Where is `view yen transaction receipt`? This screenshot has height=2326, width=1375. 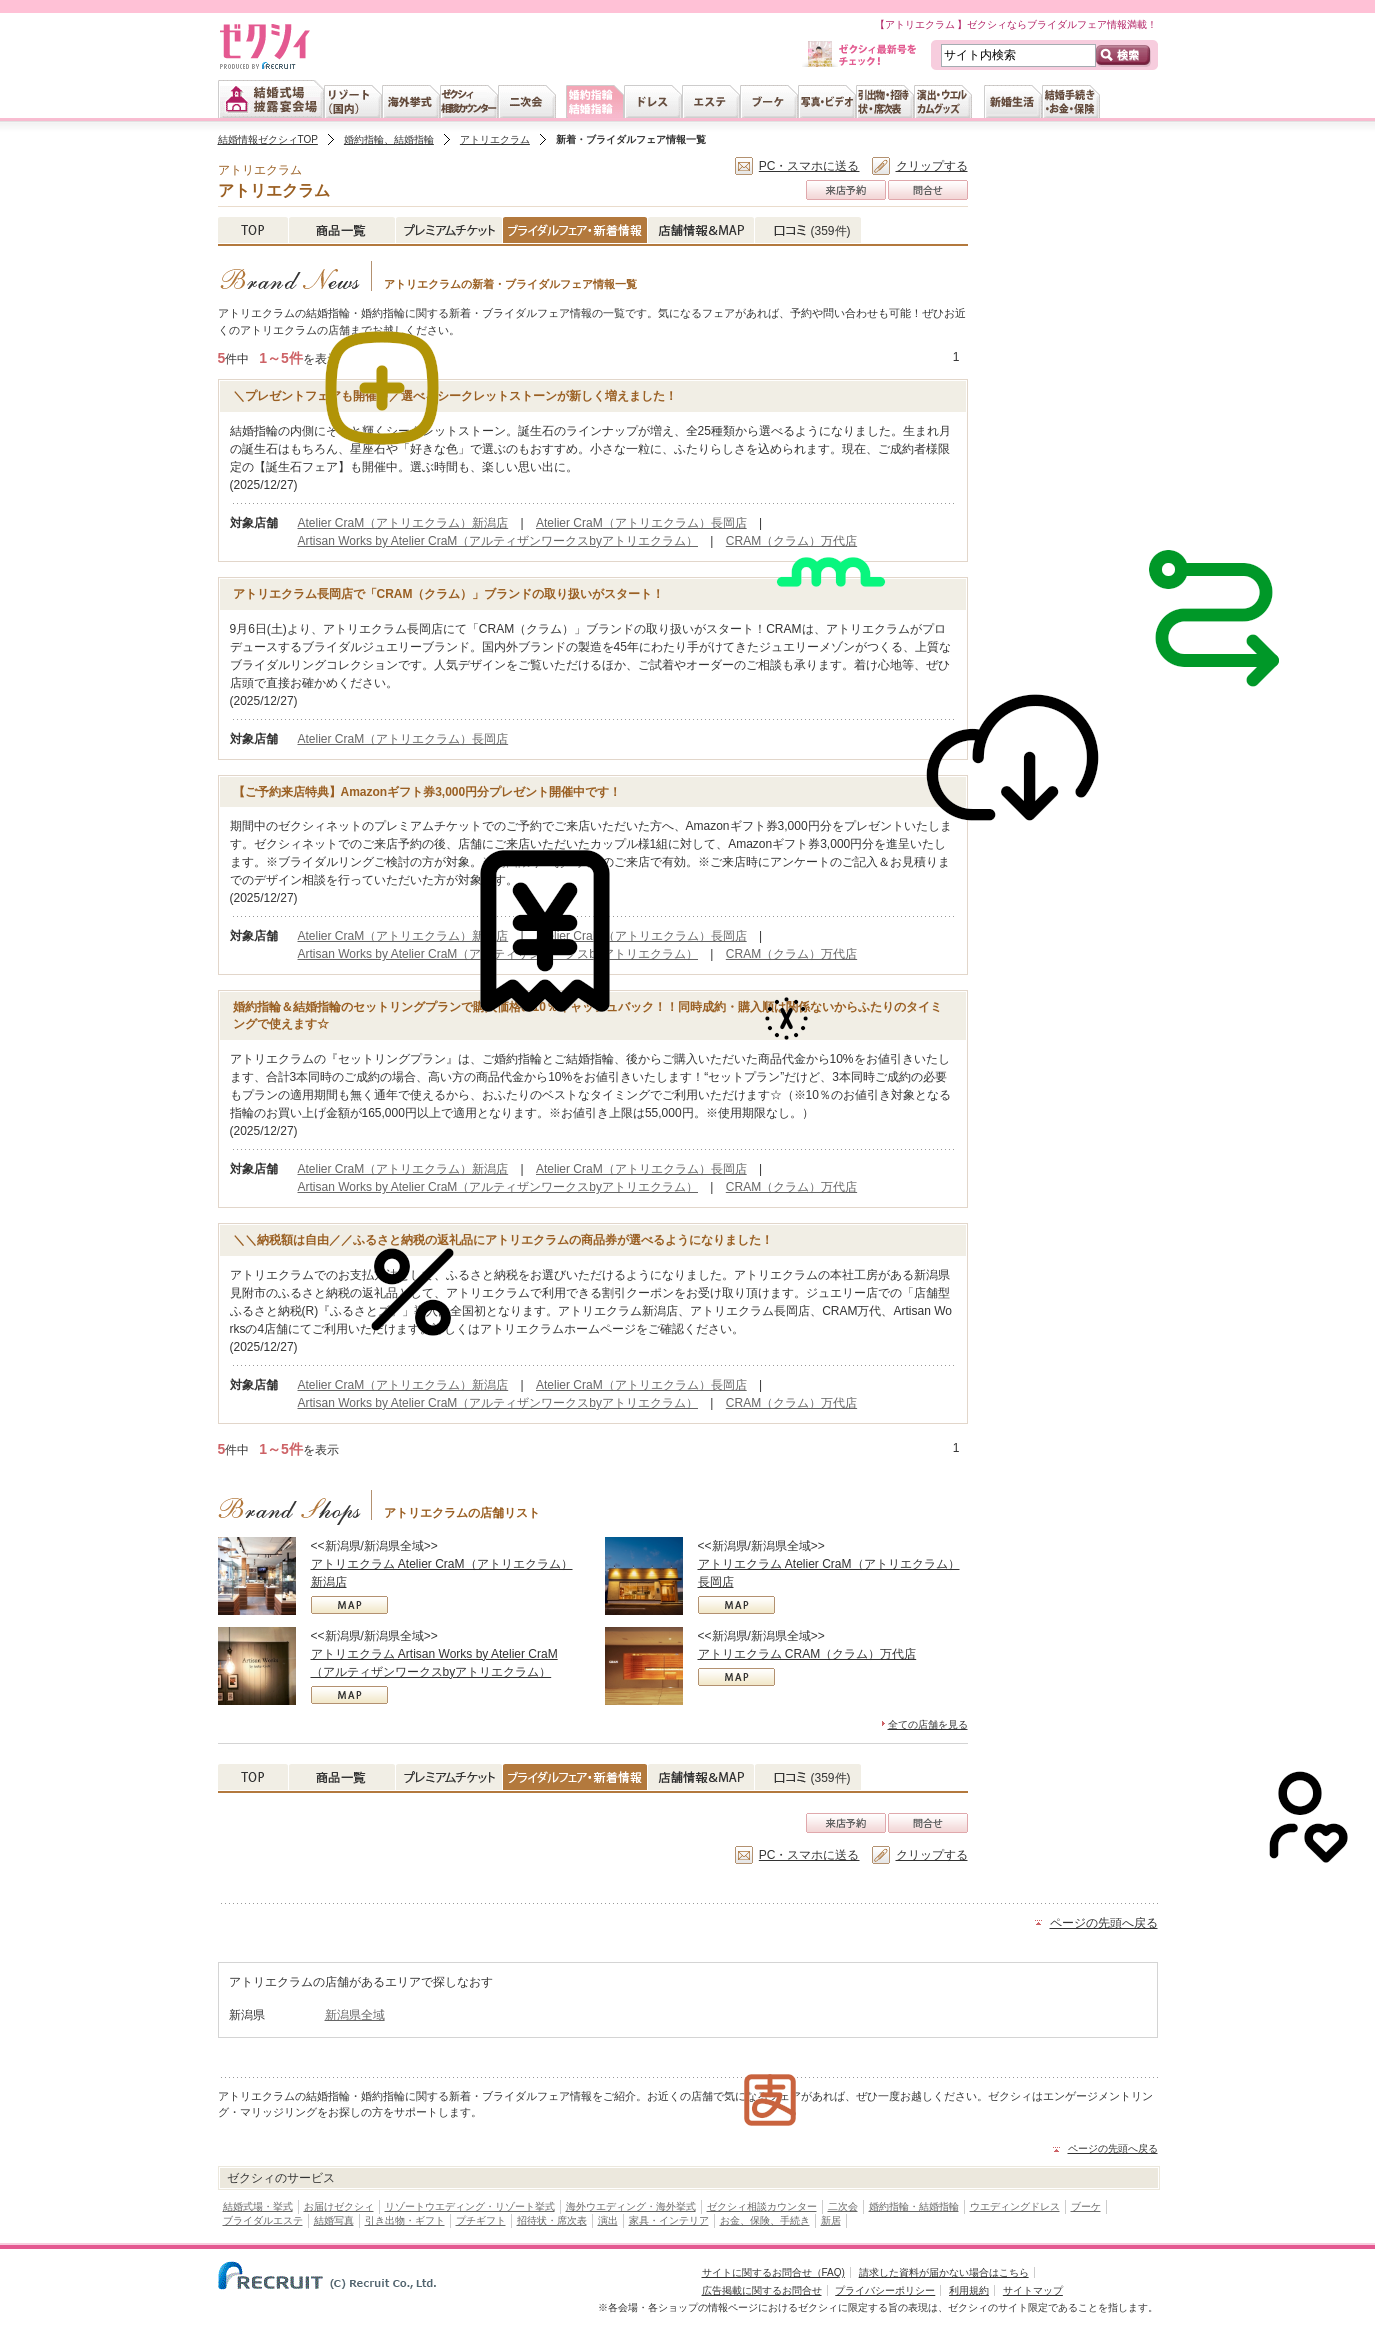 view yen transaction receipt is located at coordinates (545, 931).